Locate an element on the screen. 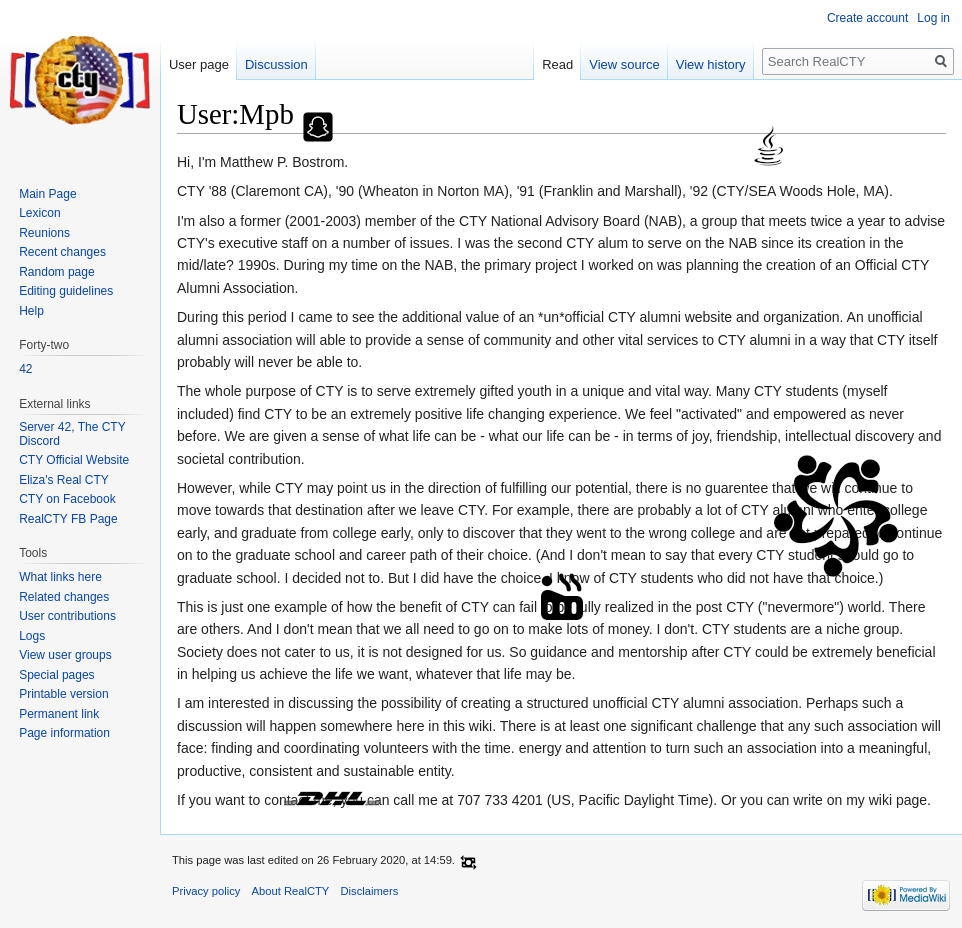  indicates java programming language is located at coordinates (769, 147).